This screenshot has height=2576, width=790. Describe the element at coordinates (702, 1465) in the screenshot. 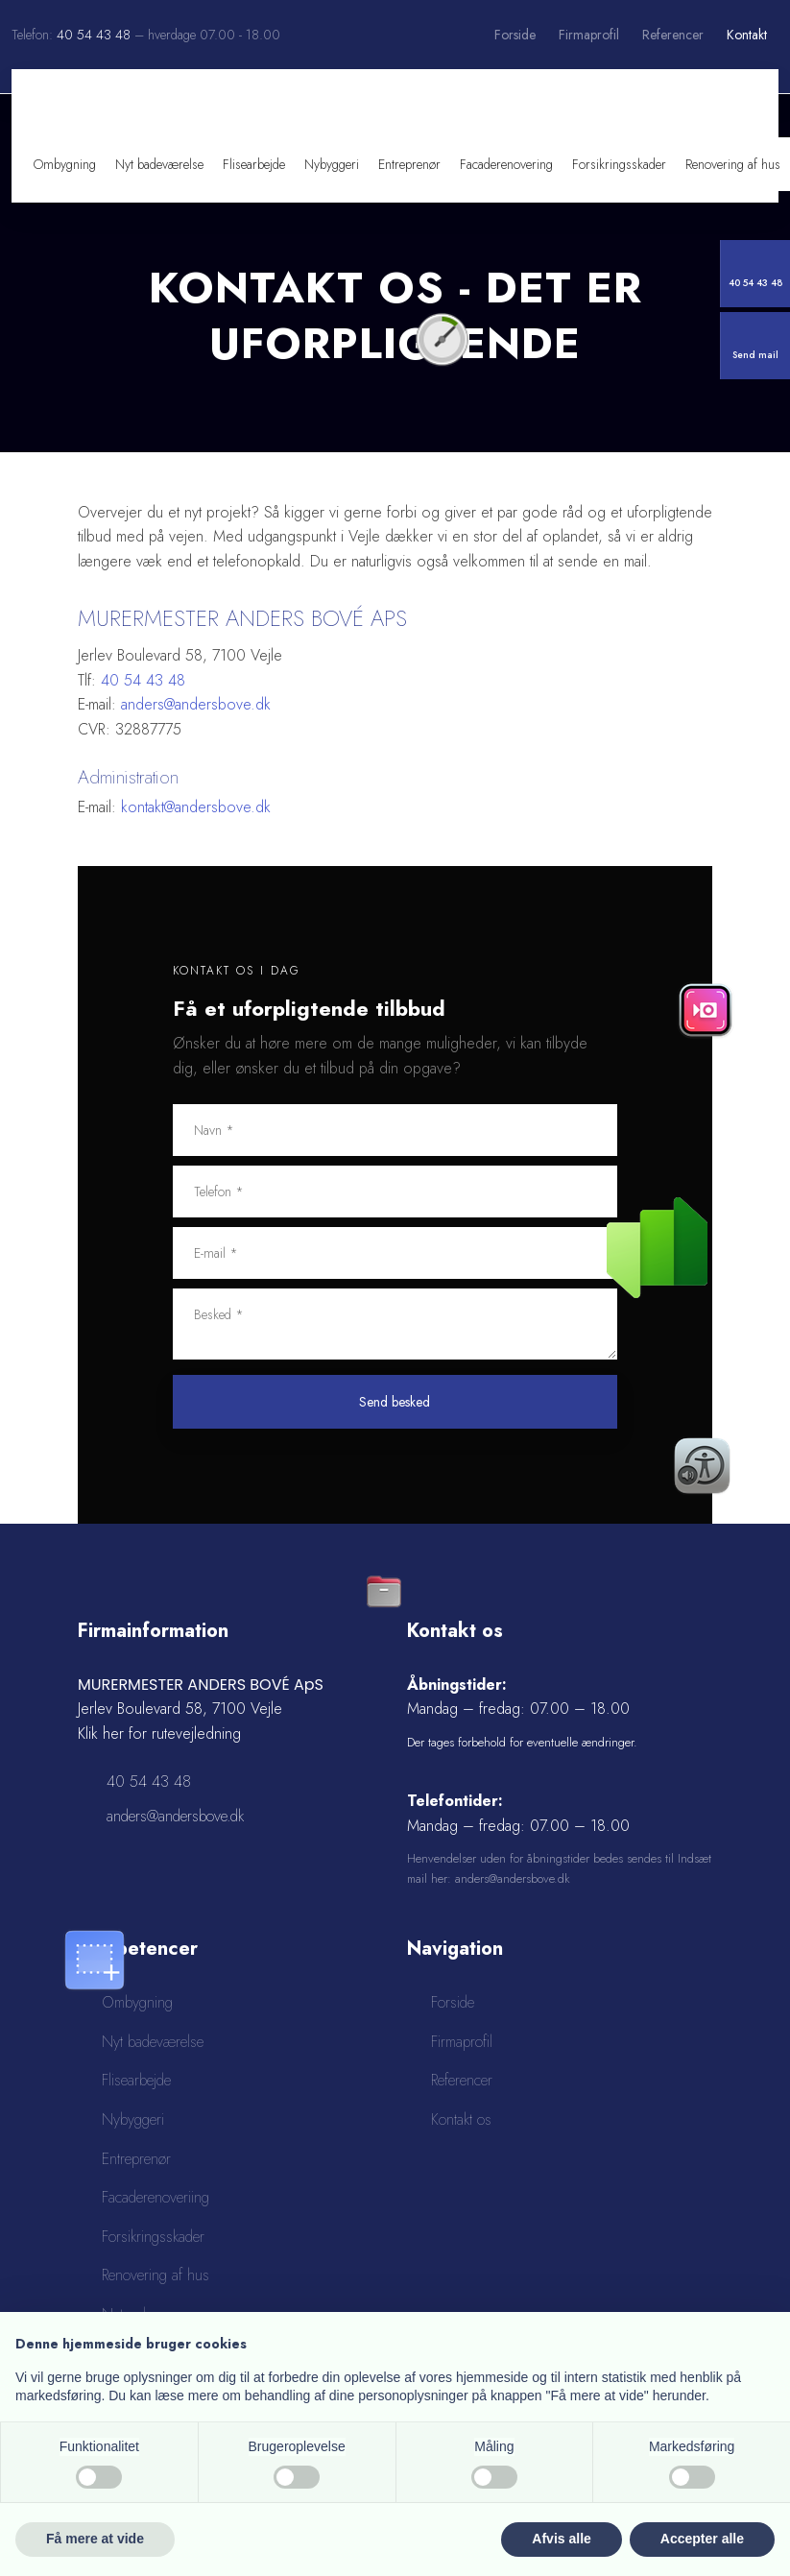

I see `open VoiceOver accessibility utility` at that location.